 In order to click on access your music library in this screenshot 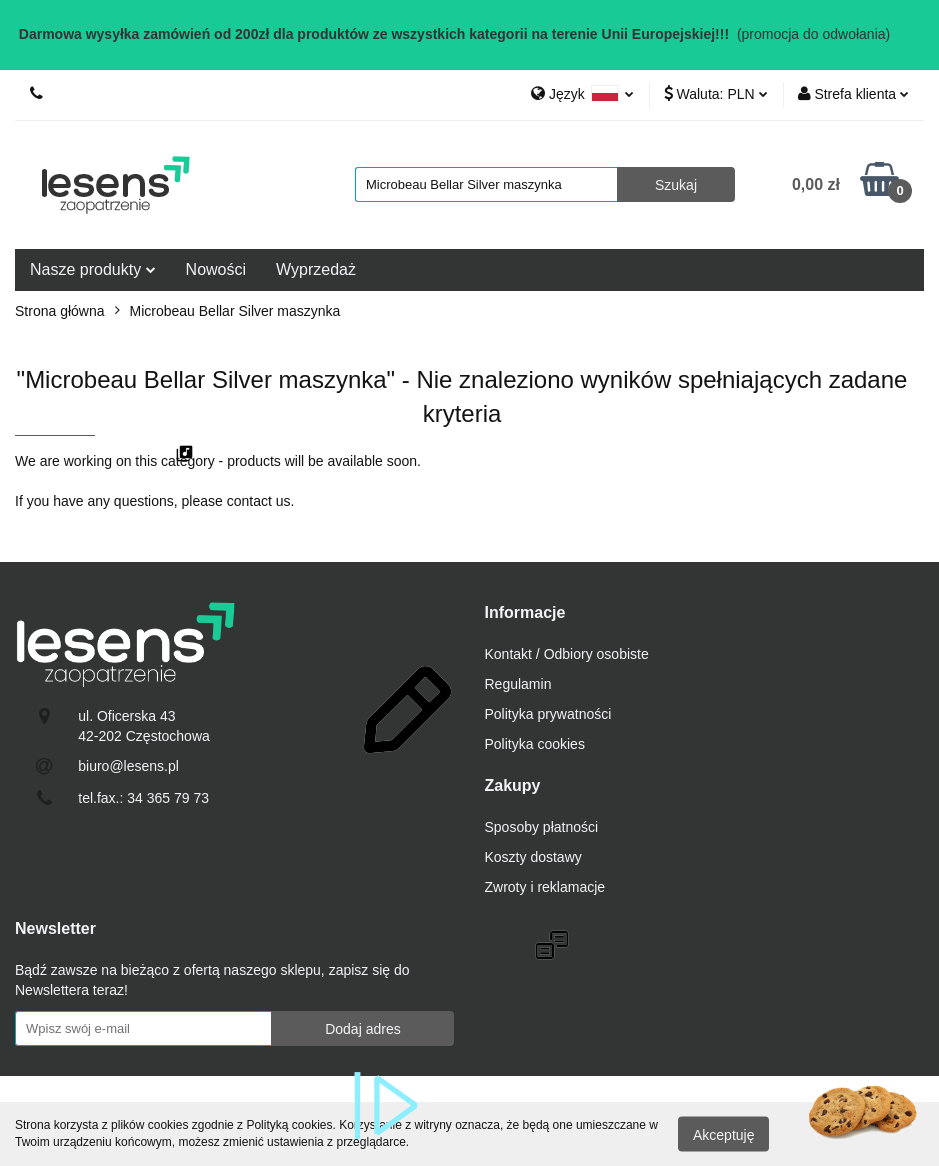, I will do `click(184, 453)`.